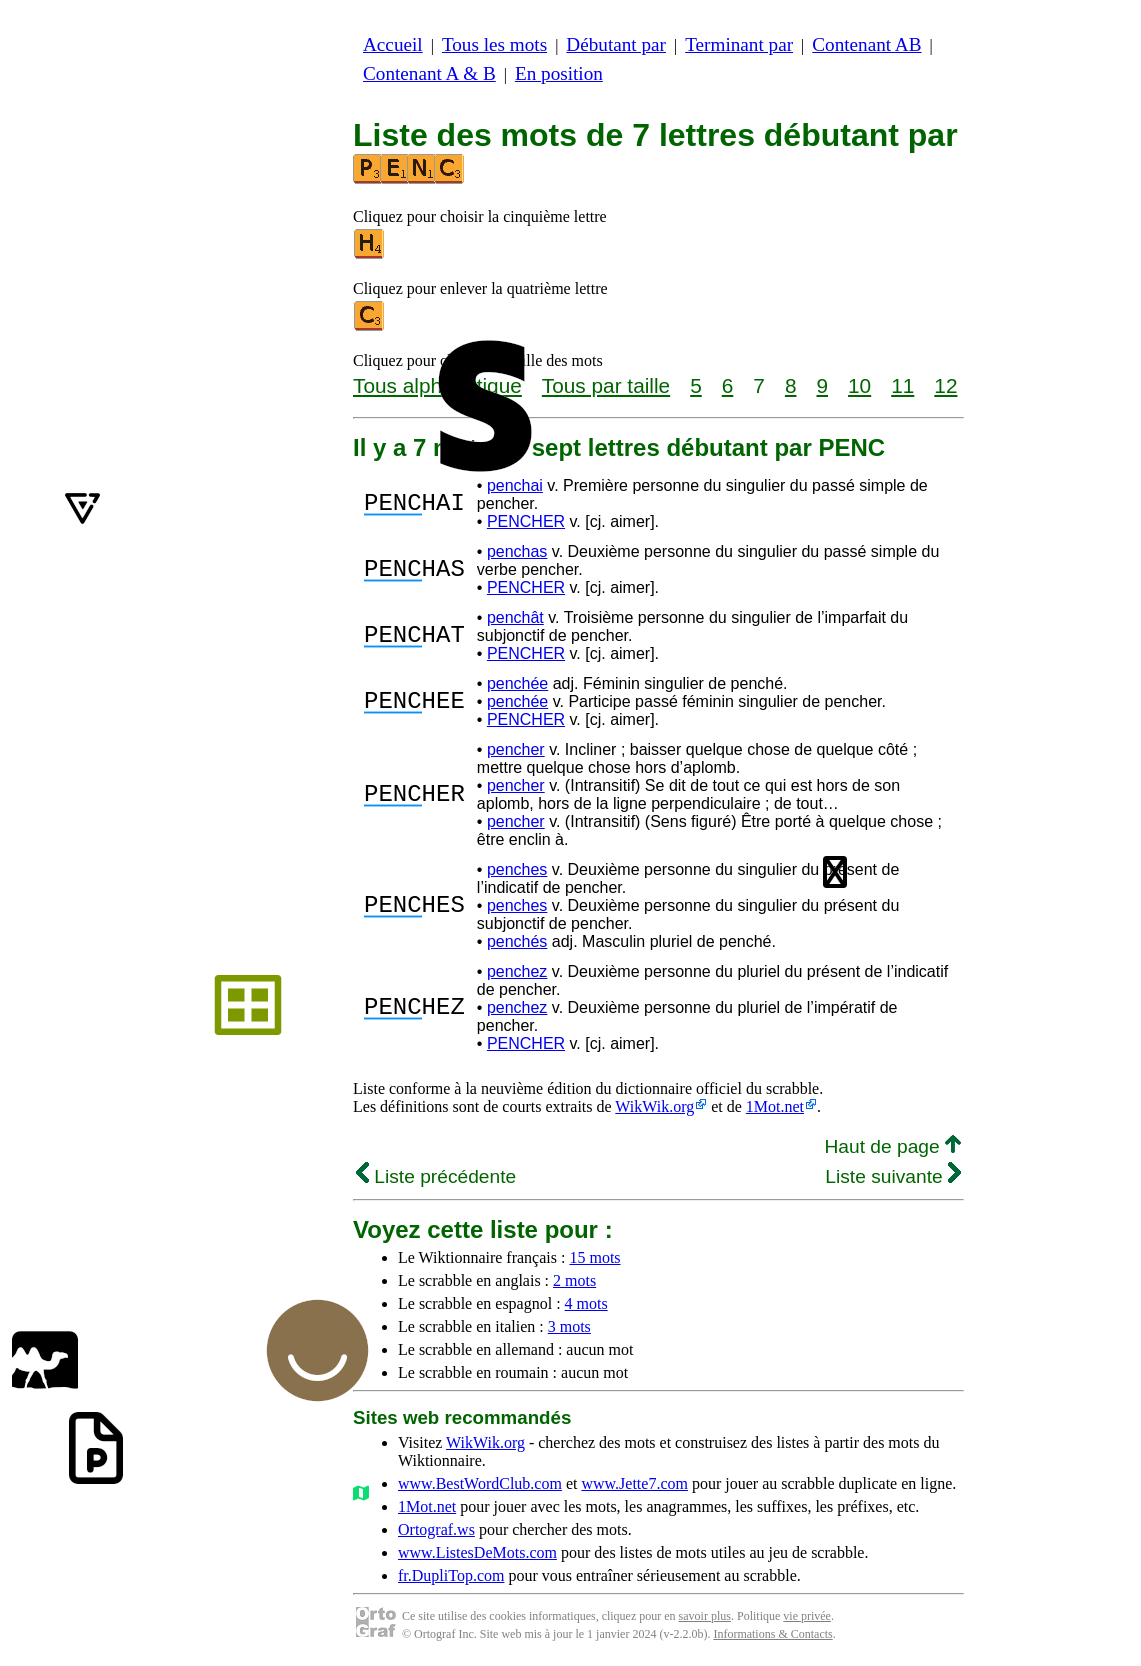 This screenshot has height=1666, width=1141. I want to click on OCaml programming language logo, so click(45, 1360).